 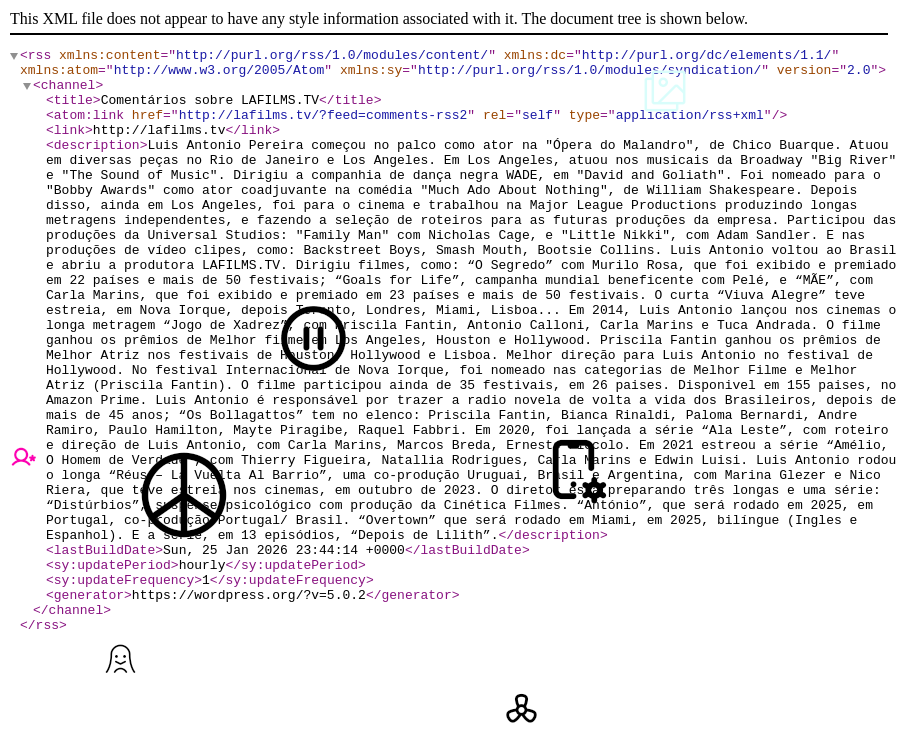 What do you see at coordinates (313, 338) in the screenshot?
I see `pause media playback` at bounding box center [313, 338].